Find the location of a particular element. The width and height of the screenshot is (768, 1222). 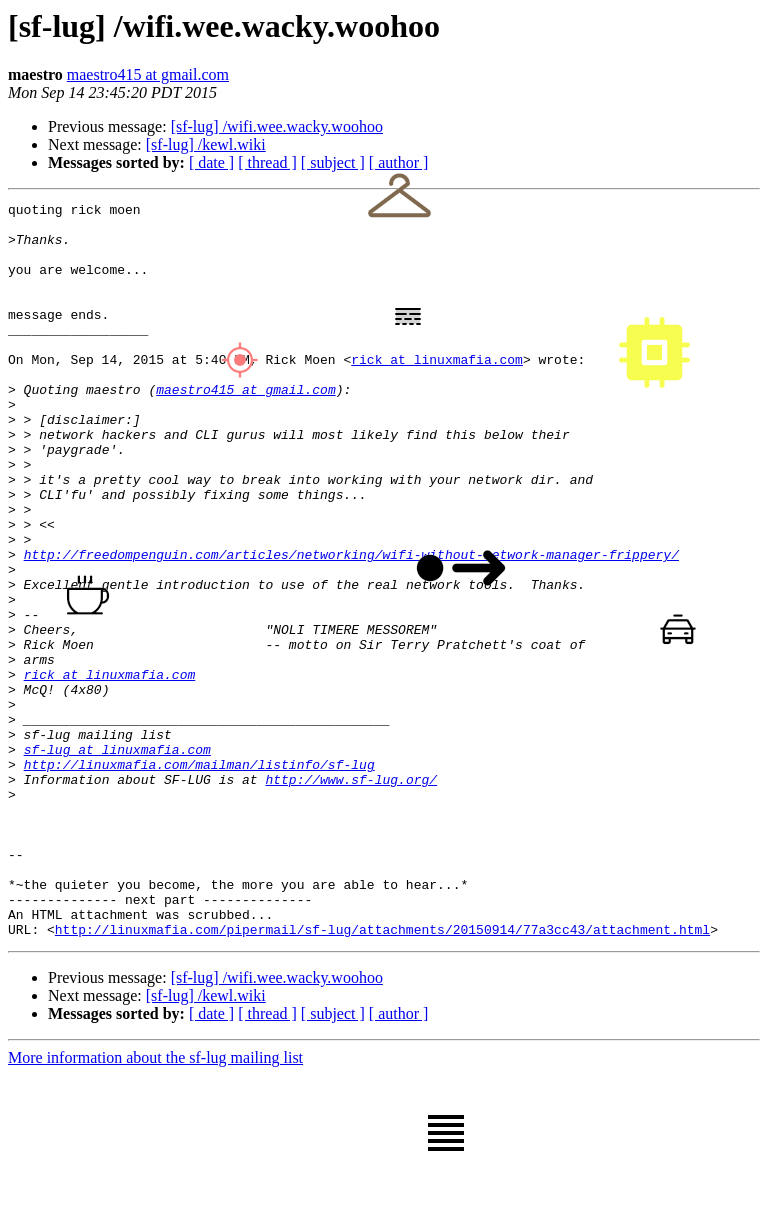

move item to the right is located at coordinates (461, 568).